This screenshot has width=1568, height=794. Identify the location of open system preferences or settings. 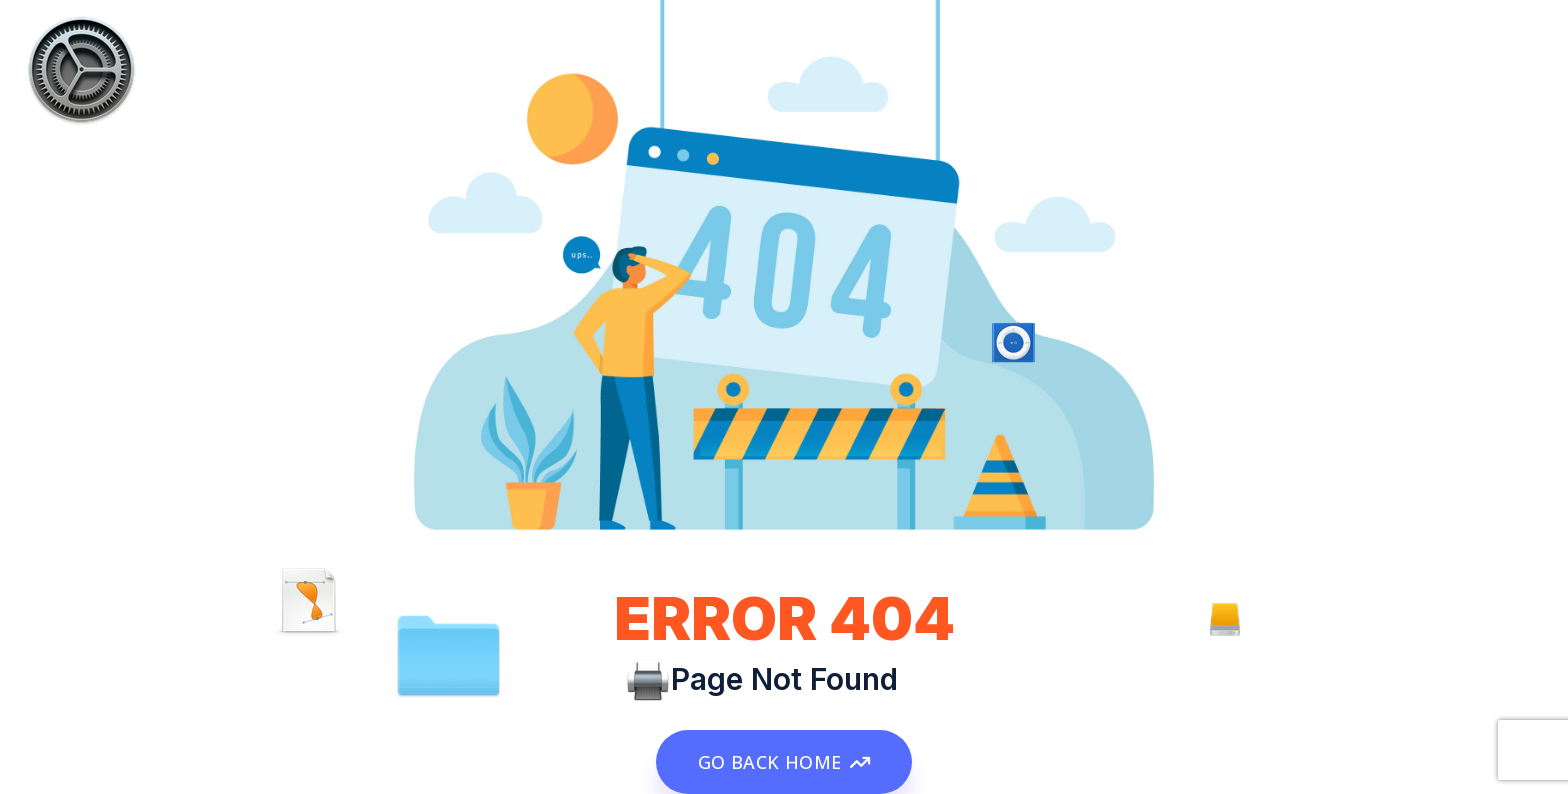
(81, 69).